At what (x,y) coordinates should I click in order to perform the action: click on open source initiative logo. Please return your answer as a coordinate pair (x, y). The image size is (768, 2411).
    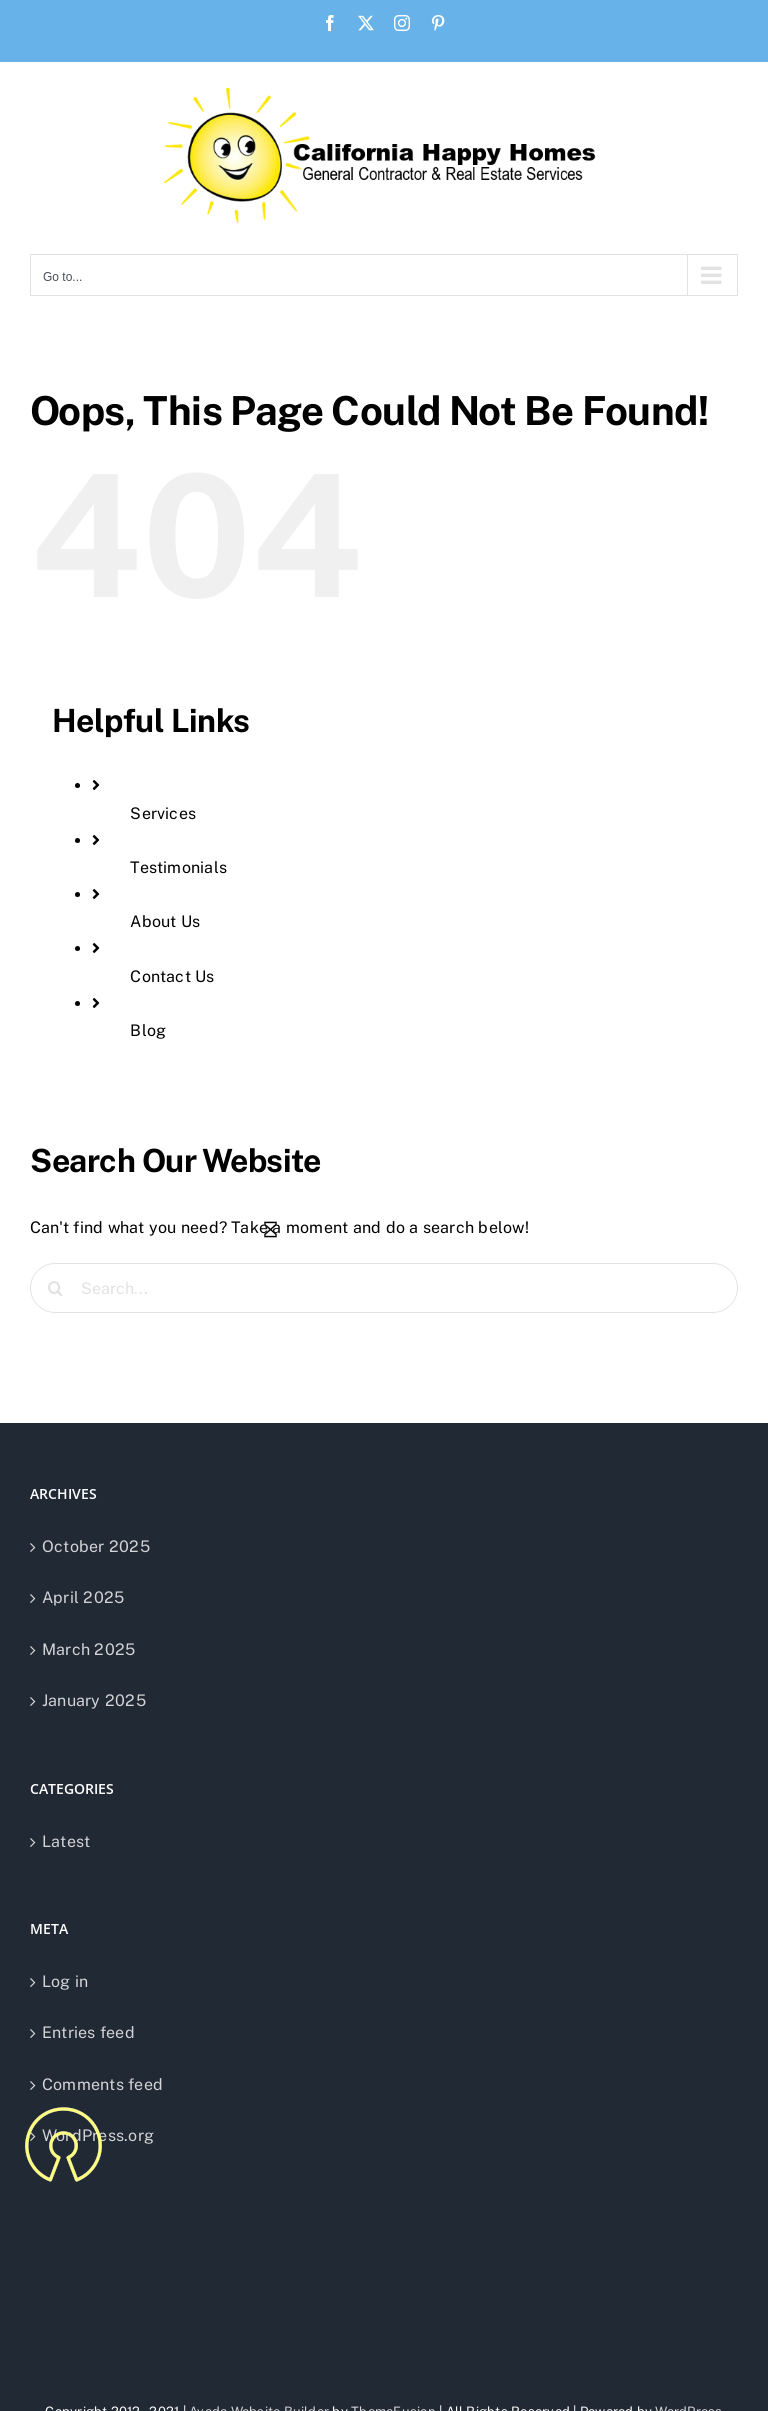
    Looking at the image, I should click on (63, 2144).